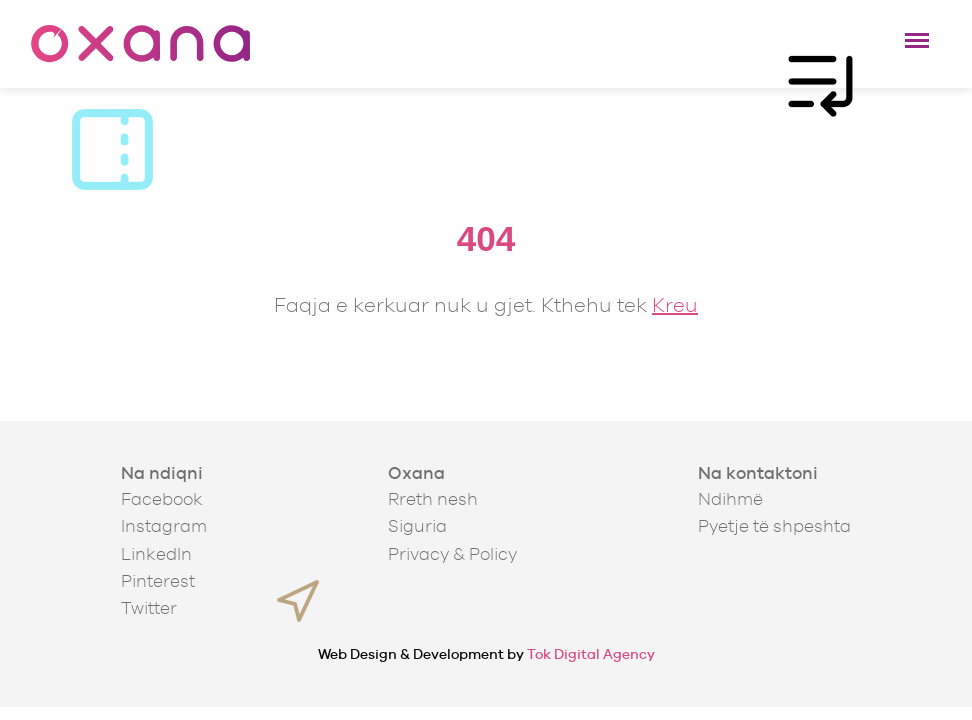 This screenshot has width=972, height=720. I want to click on move item to end of list, so click(820, 81).